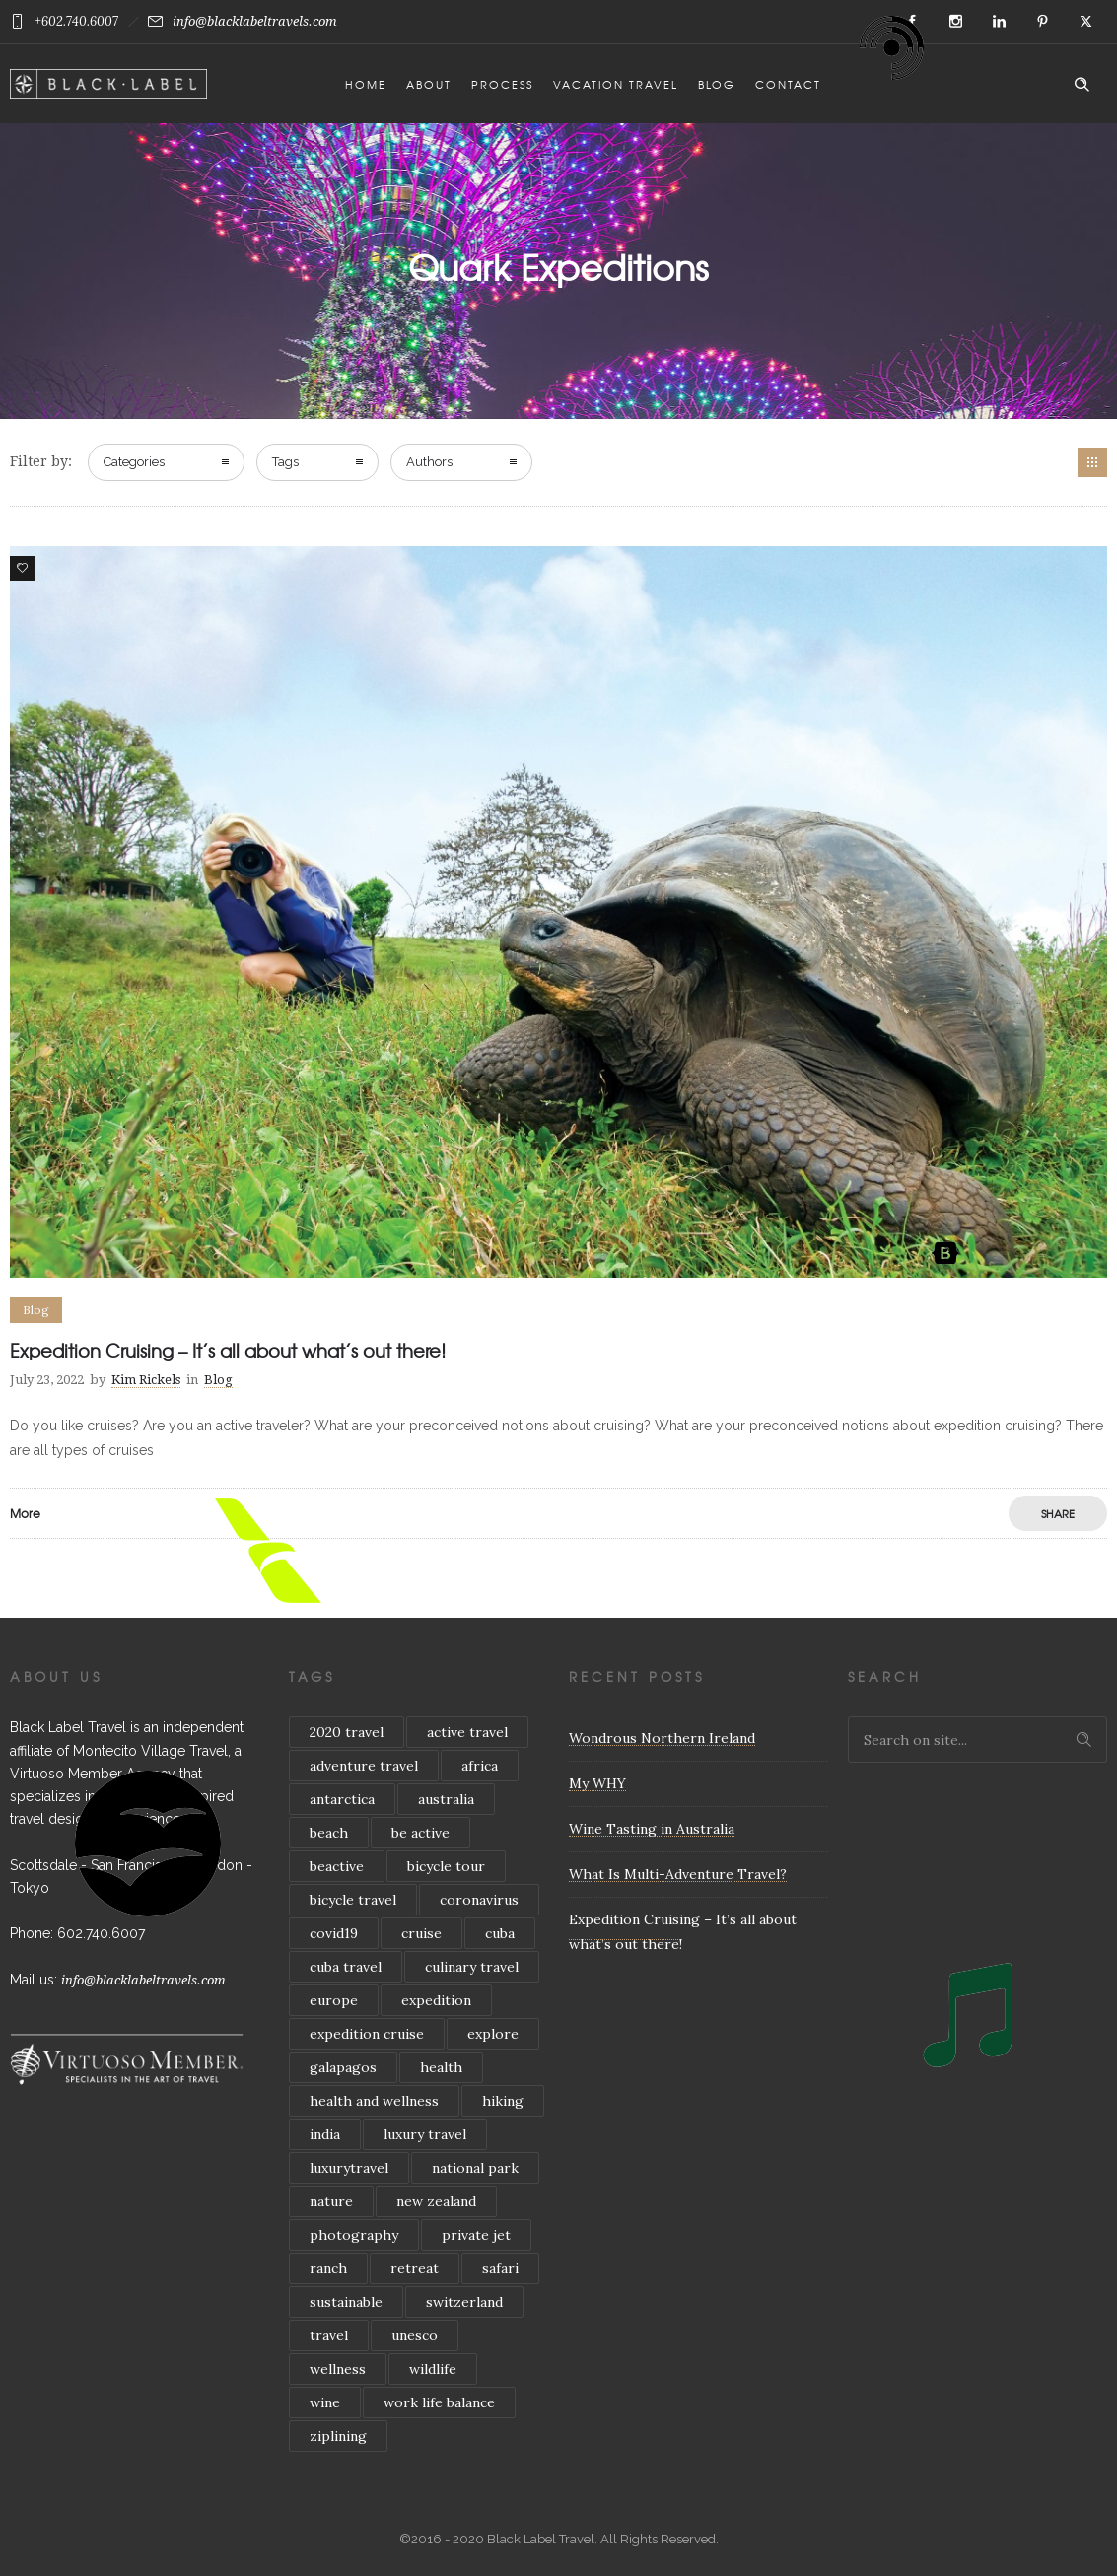 Image resolution: width=1117 pixels, height=2576 pixels. I want to click on open the American Airlines app, so click(268, 1551).